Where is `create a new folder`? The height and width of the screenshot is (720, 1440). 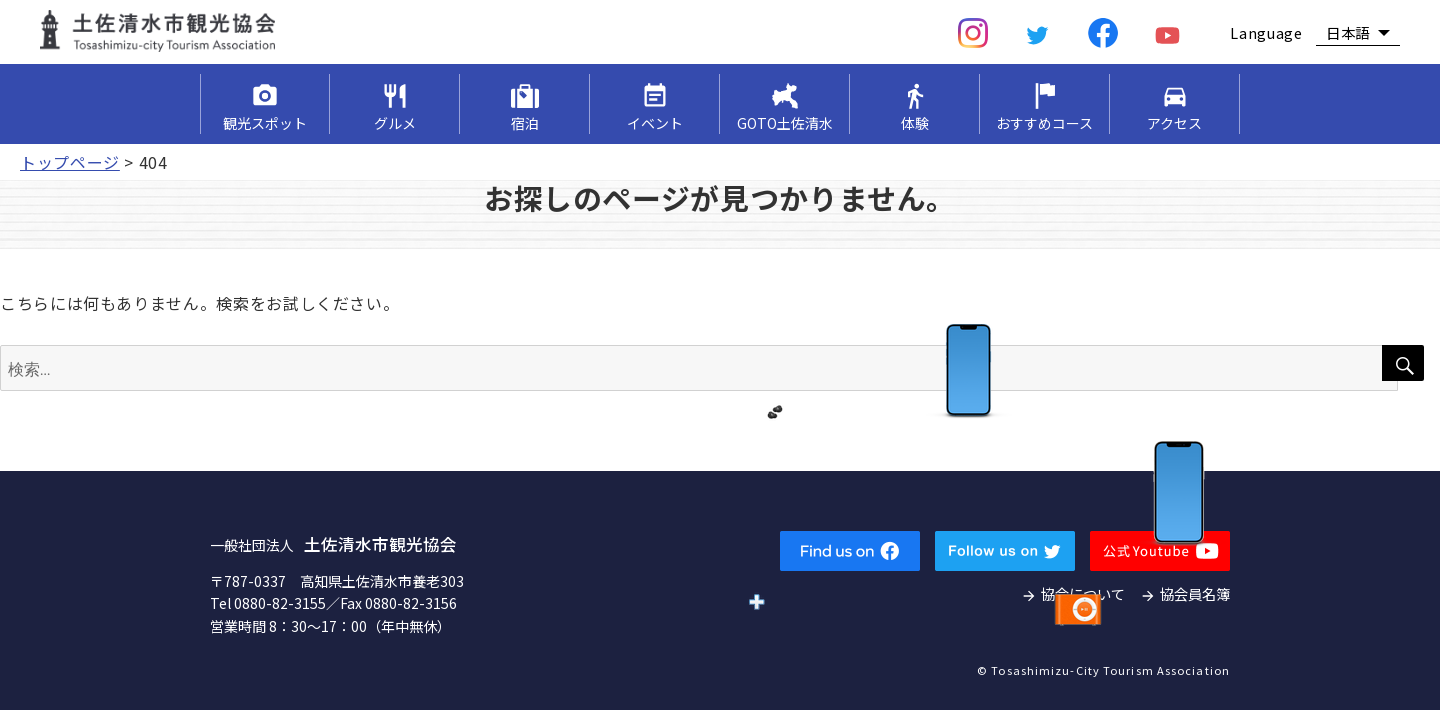
create a new folder is located at coordinates (742, 587).